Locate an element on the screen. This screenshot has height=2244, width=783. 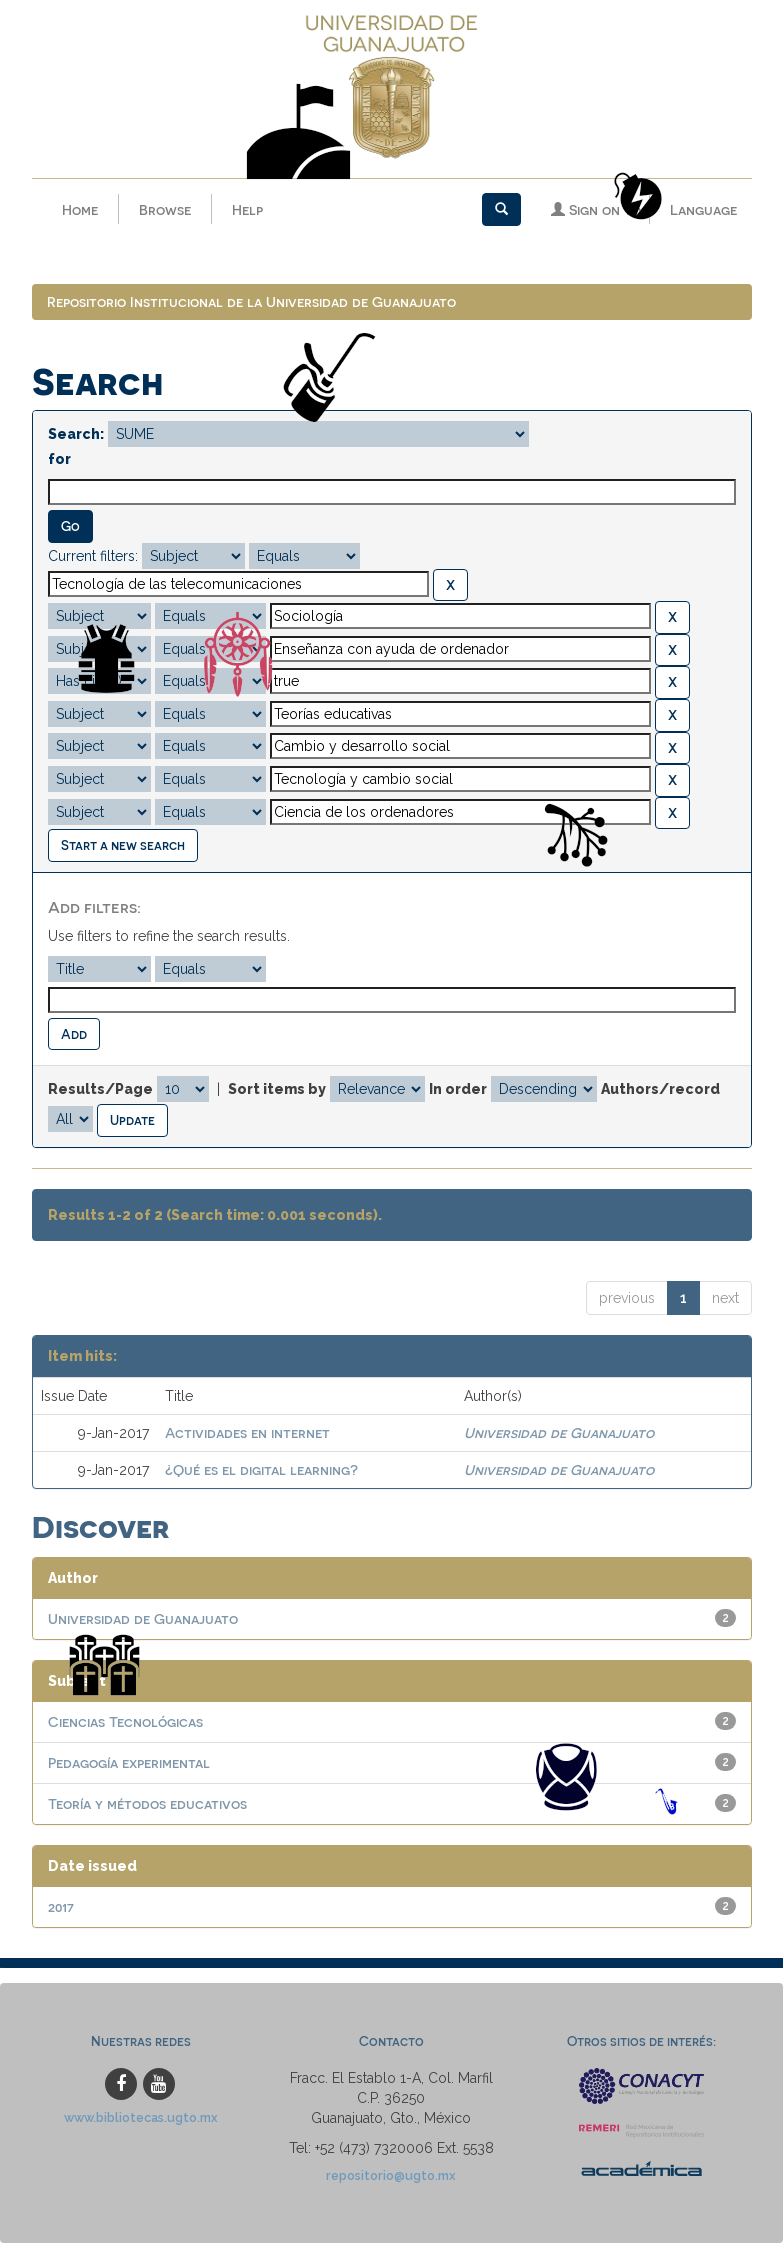
select chest armor or torso protection is located at coordinates (566, 1777).